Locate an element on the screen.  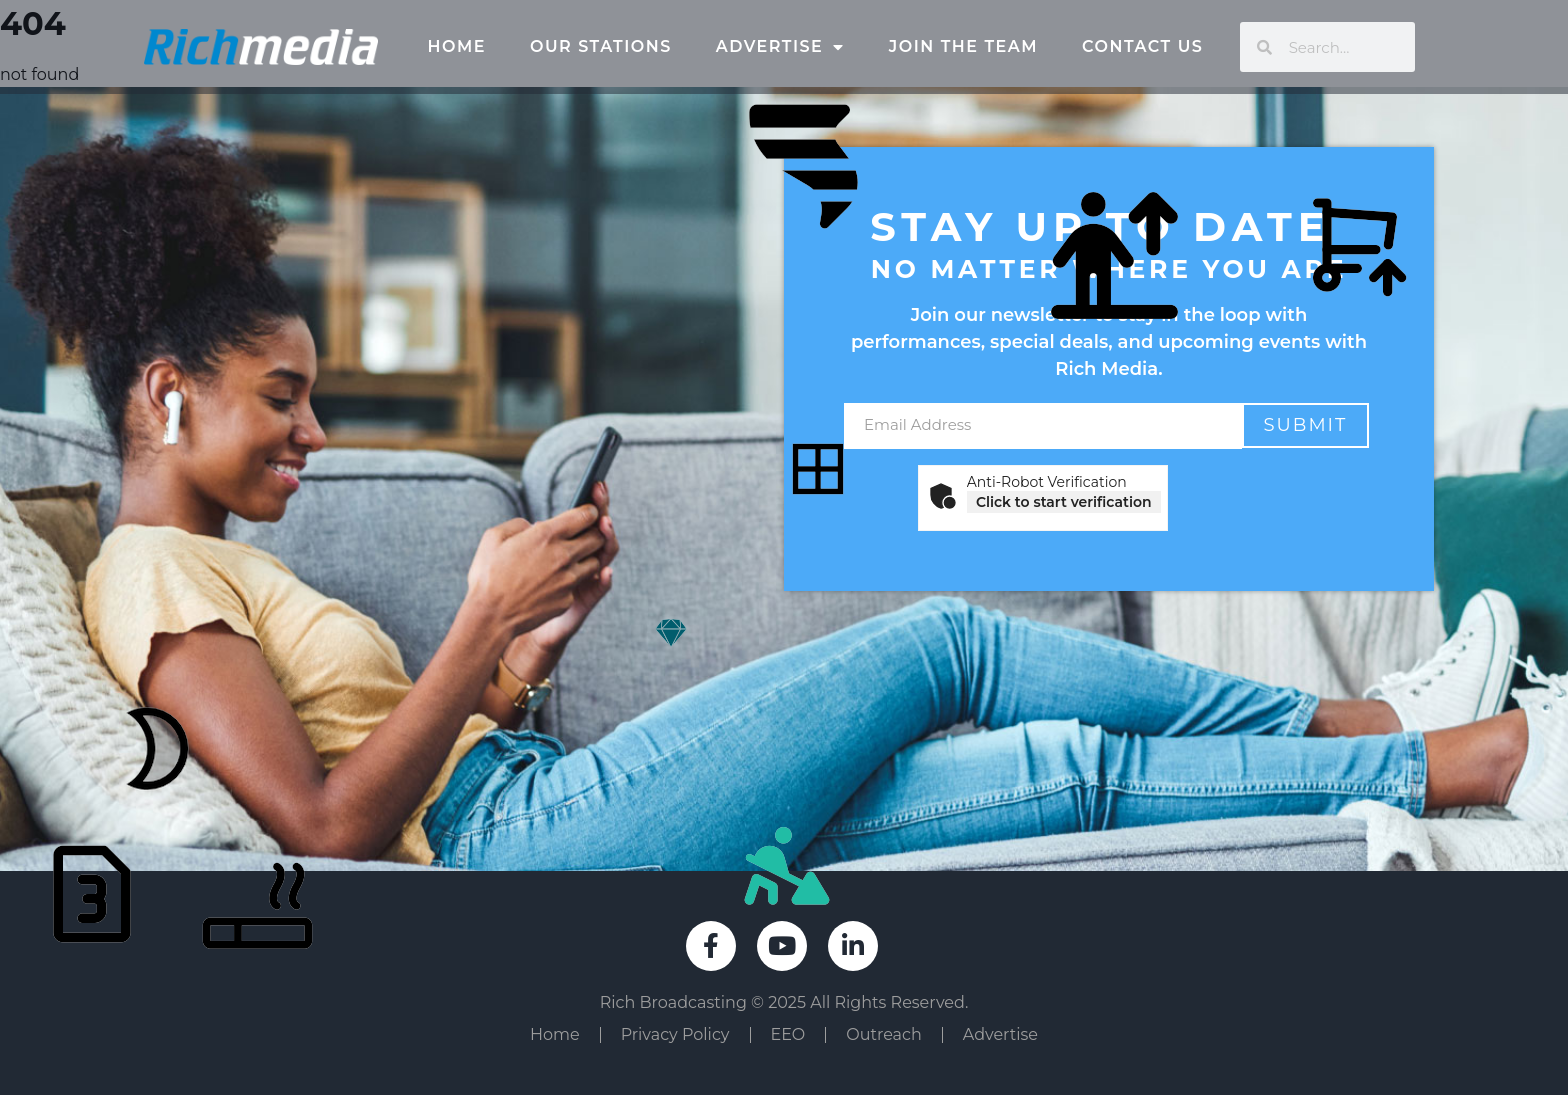
apply borders to all sides of a cell or table is located at coordinates (818, 469).